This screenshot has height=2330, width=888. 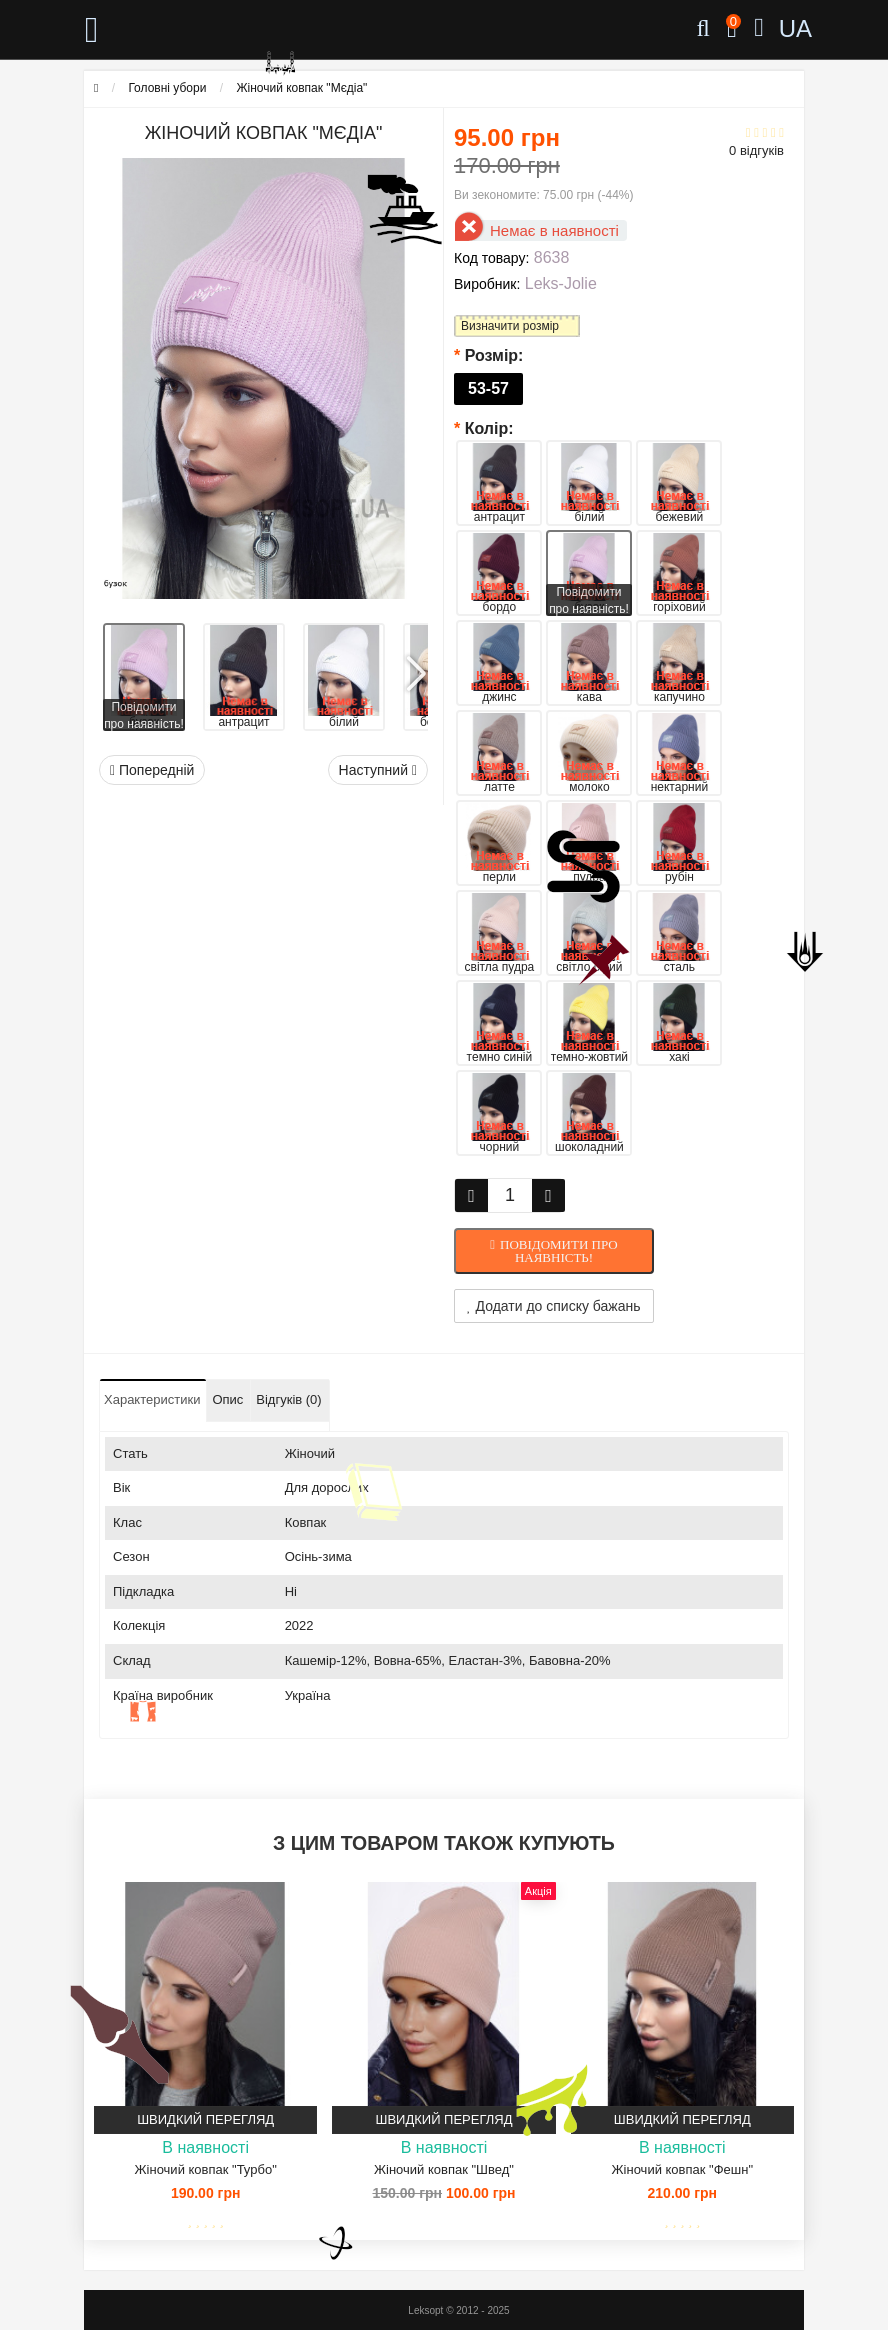 I want to click on access your library or reading list, so click(x=374, y=1492).